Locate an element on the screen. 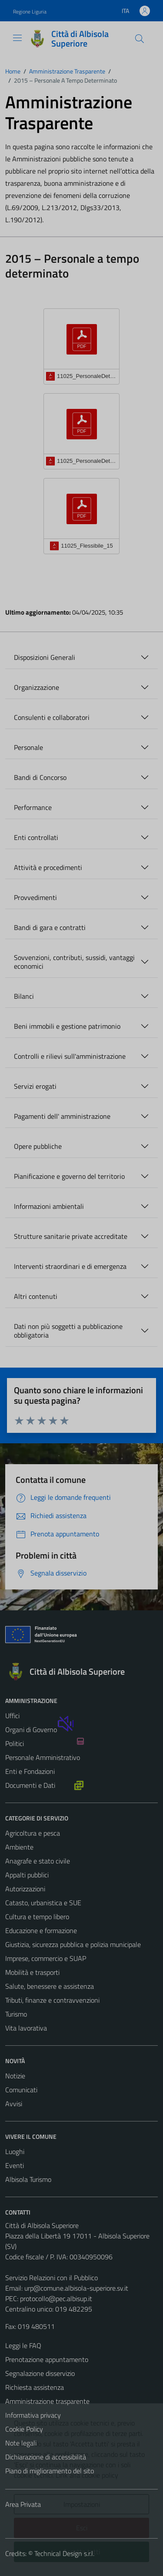 The image size is (163, 2576). swap or exchange items is located at coordinates (79, 1785).